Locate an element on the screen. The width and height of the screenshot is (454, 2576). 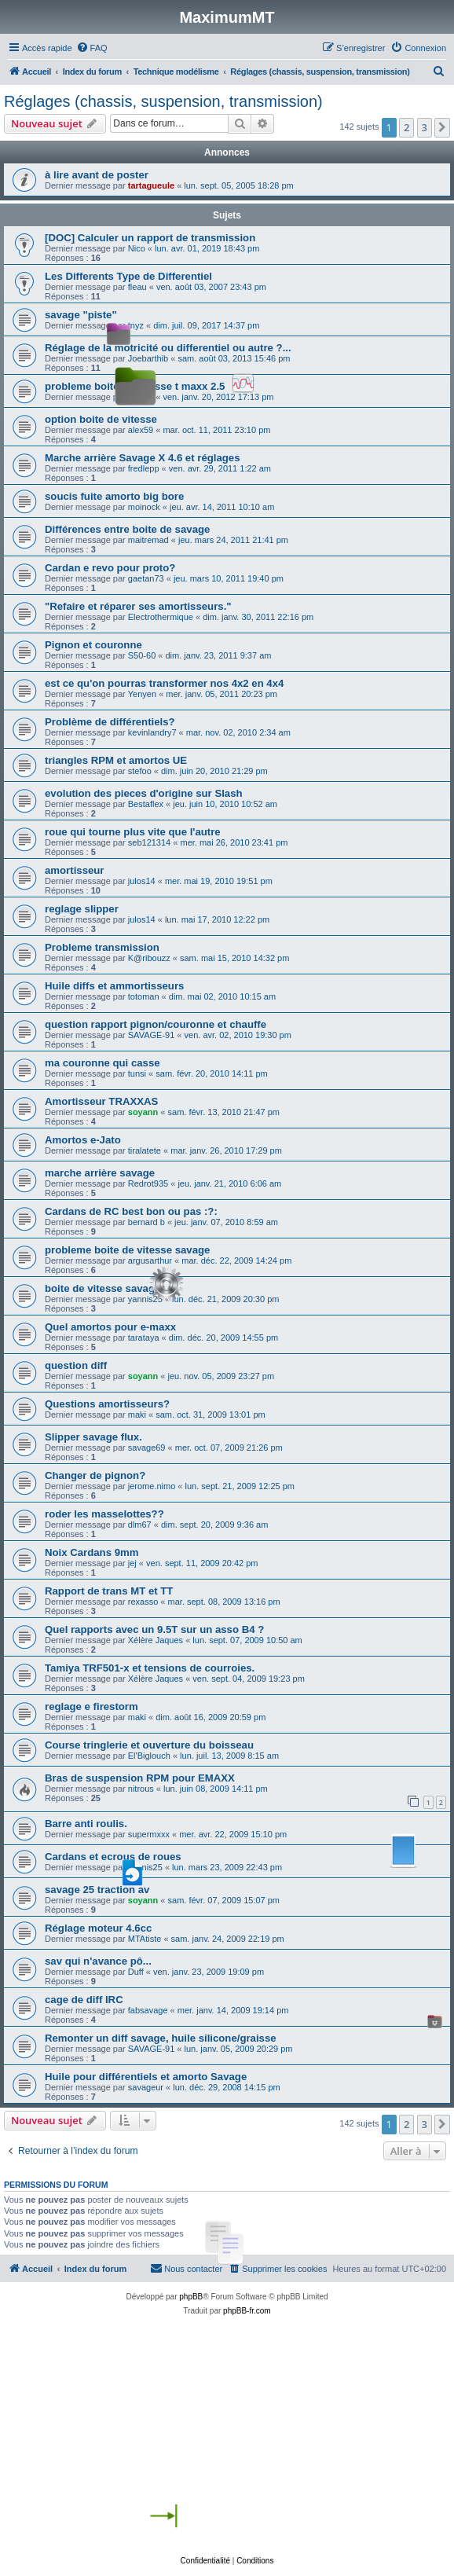
iPad Air 2 with cellular connectivity detected is located at coordinates (403, 1850).